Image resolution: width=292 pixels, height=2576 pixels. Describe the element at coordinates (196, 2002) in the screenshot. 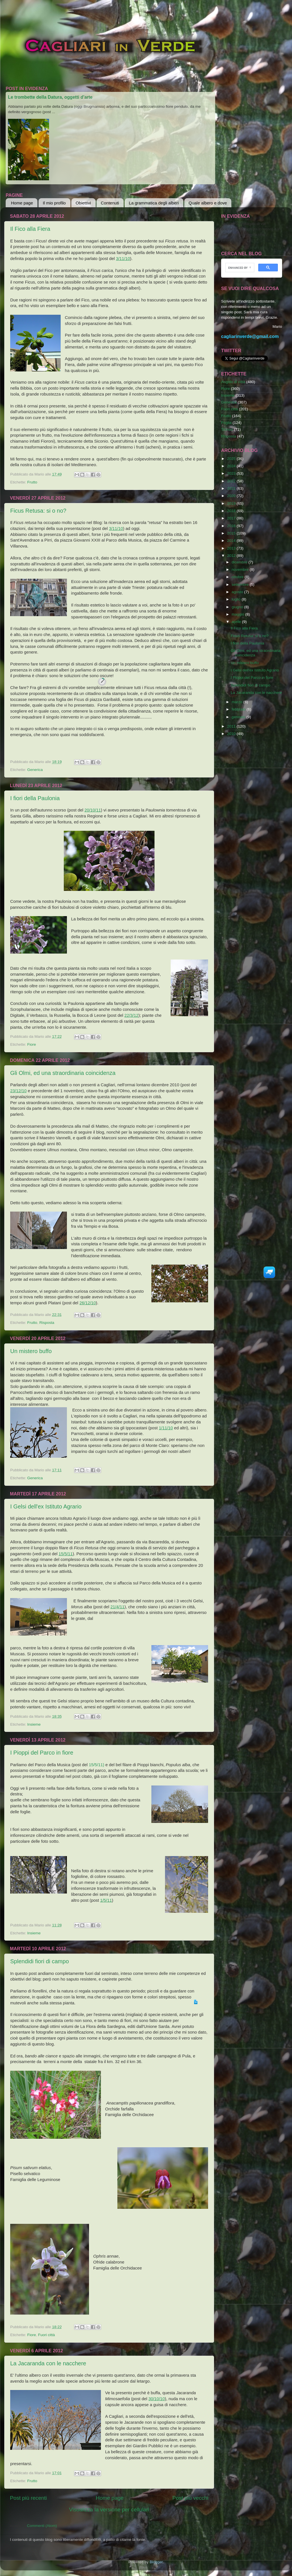

I see `a marble globe or geographic data file` at that location.